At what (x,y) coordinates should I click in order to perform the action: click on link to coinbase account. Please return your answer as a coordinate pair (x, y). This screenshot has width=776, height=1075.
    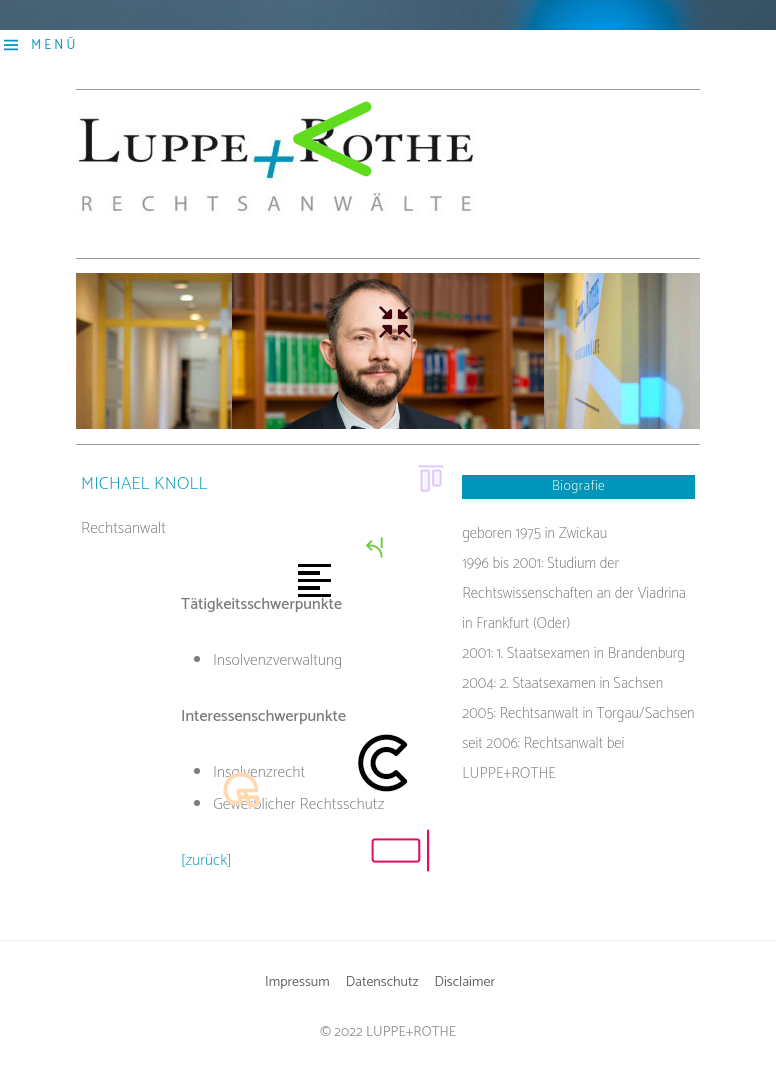
    Looking at the image, I should click on (384, 763).